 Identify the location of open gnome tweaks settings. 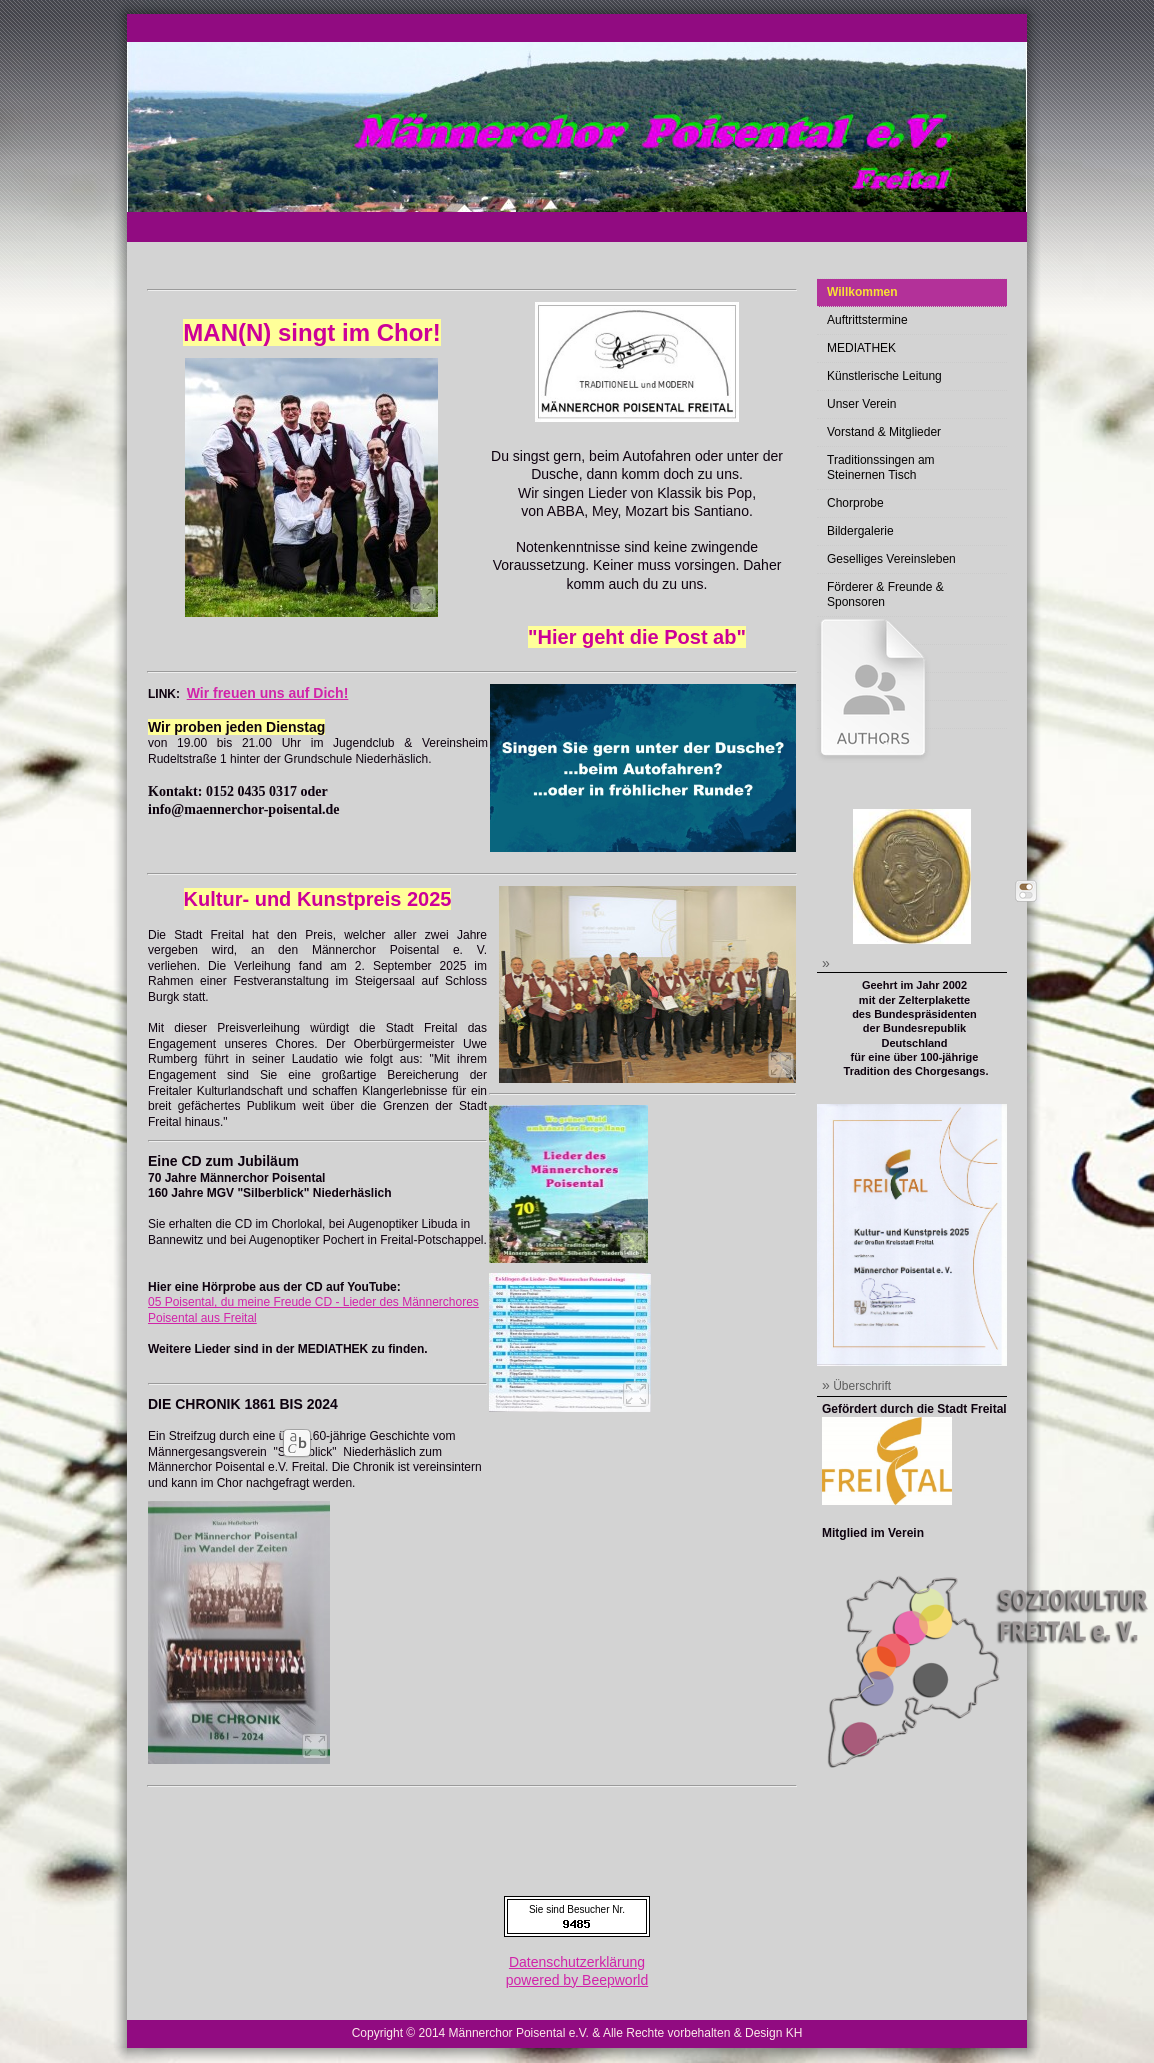
(1026, 891).